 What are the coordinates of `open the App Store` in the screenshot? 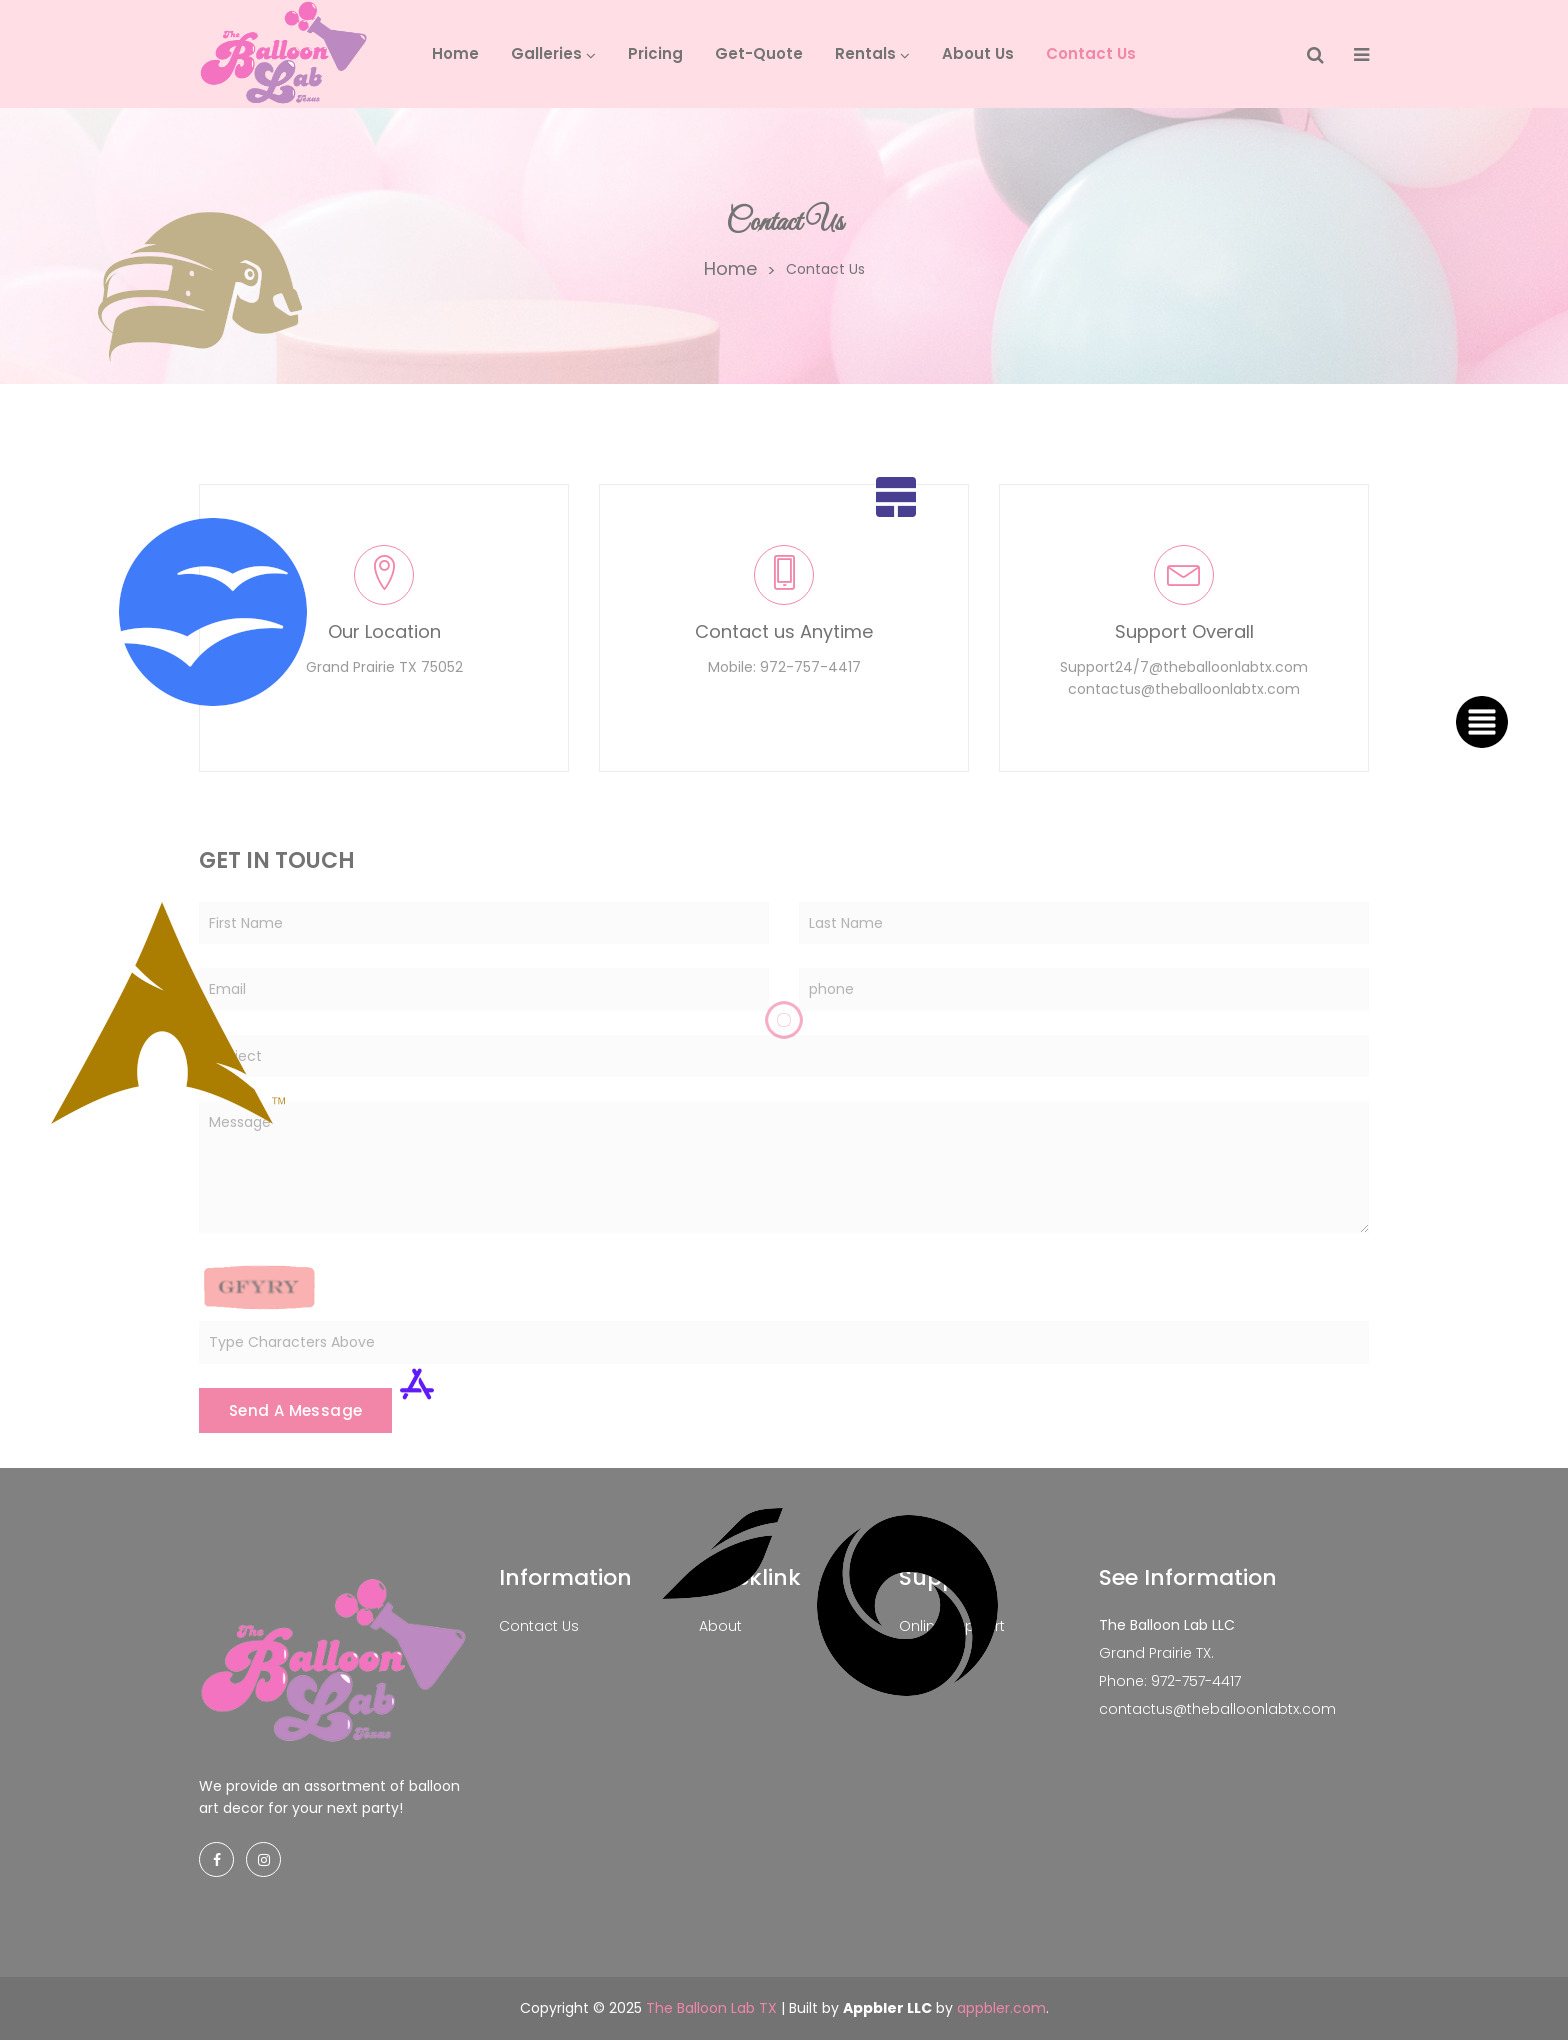 It's located at (417, 1384).